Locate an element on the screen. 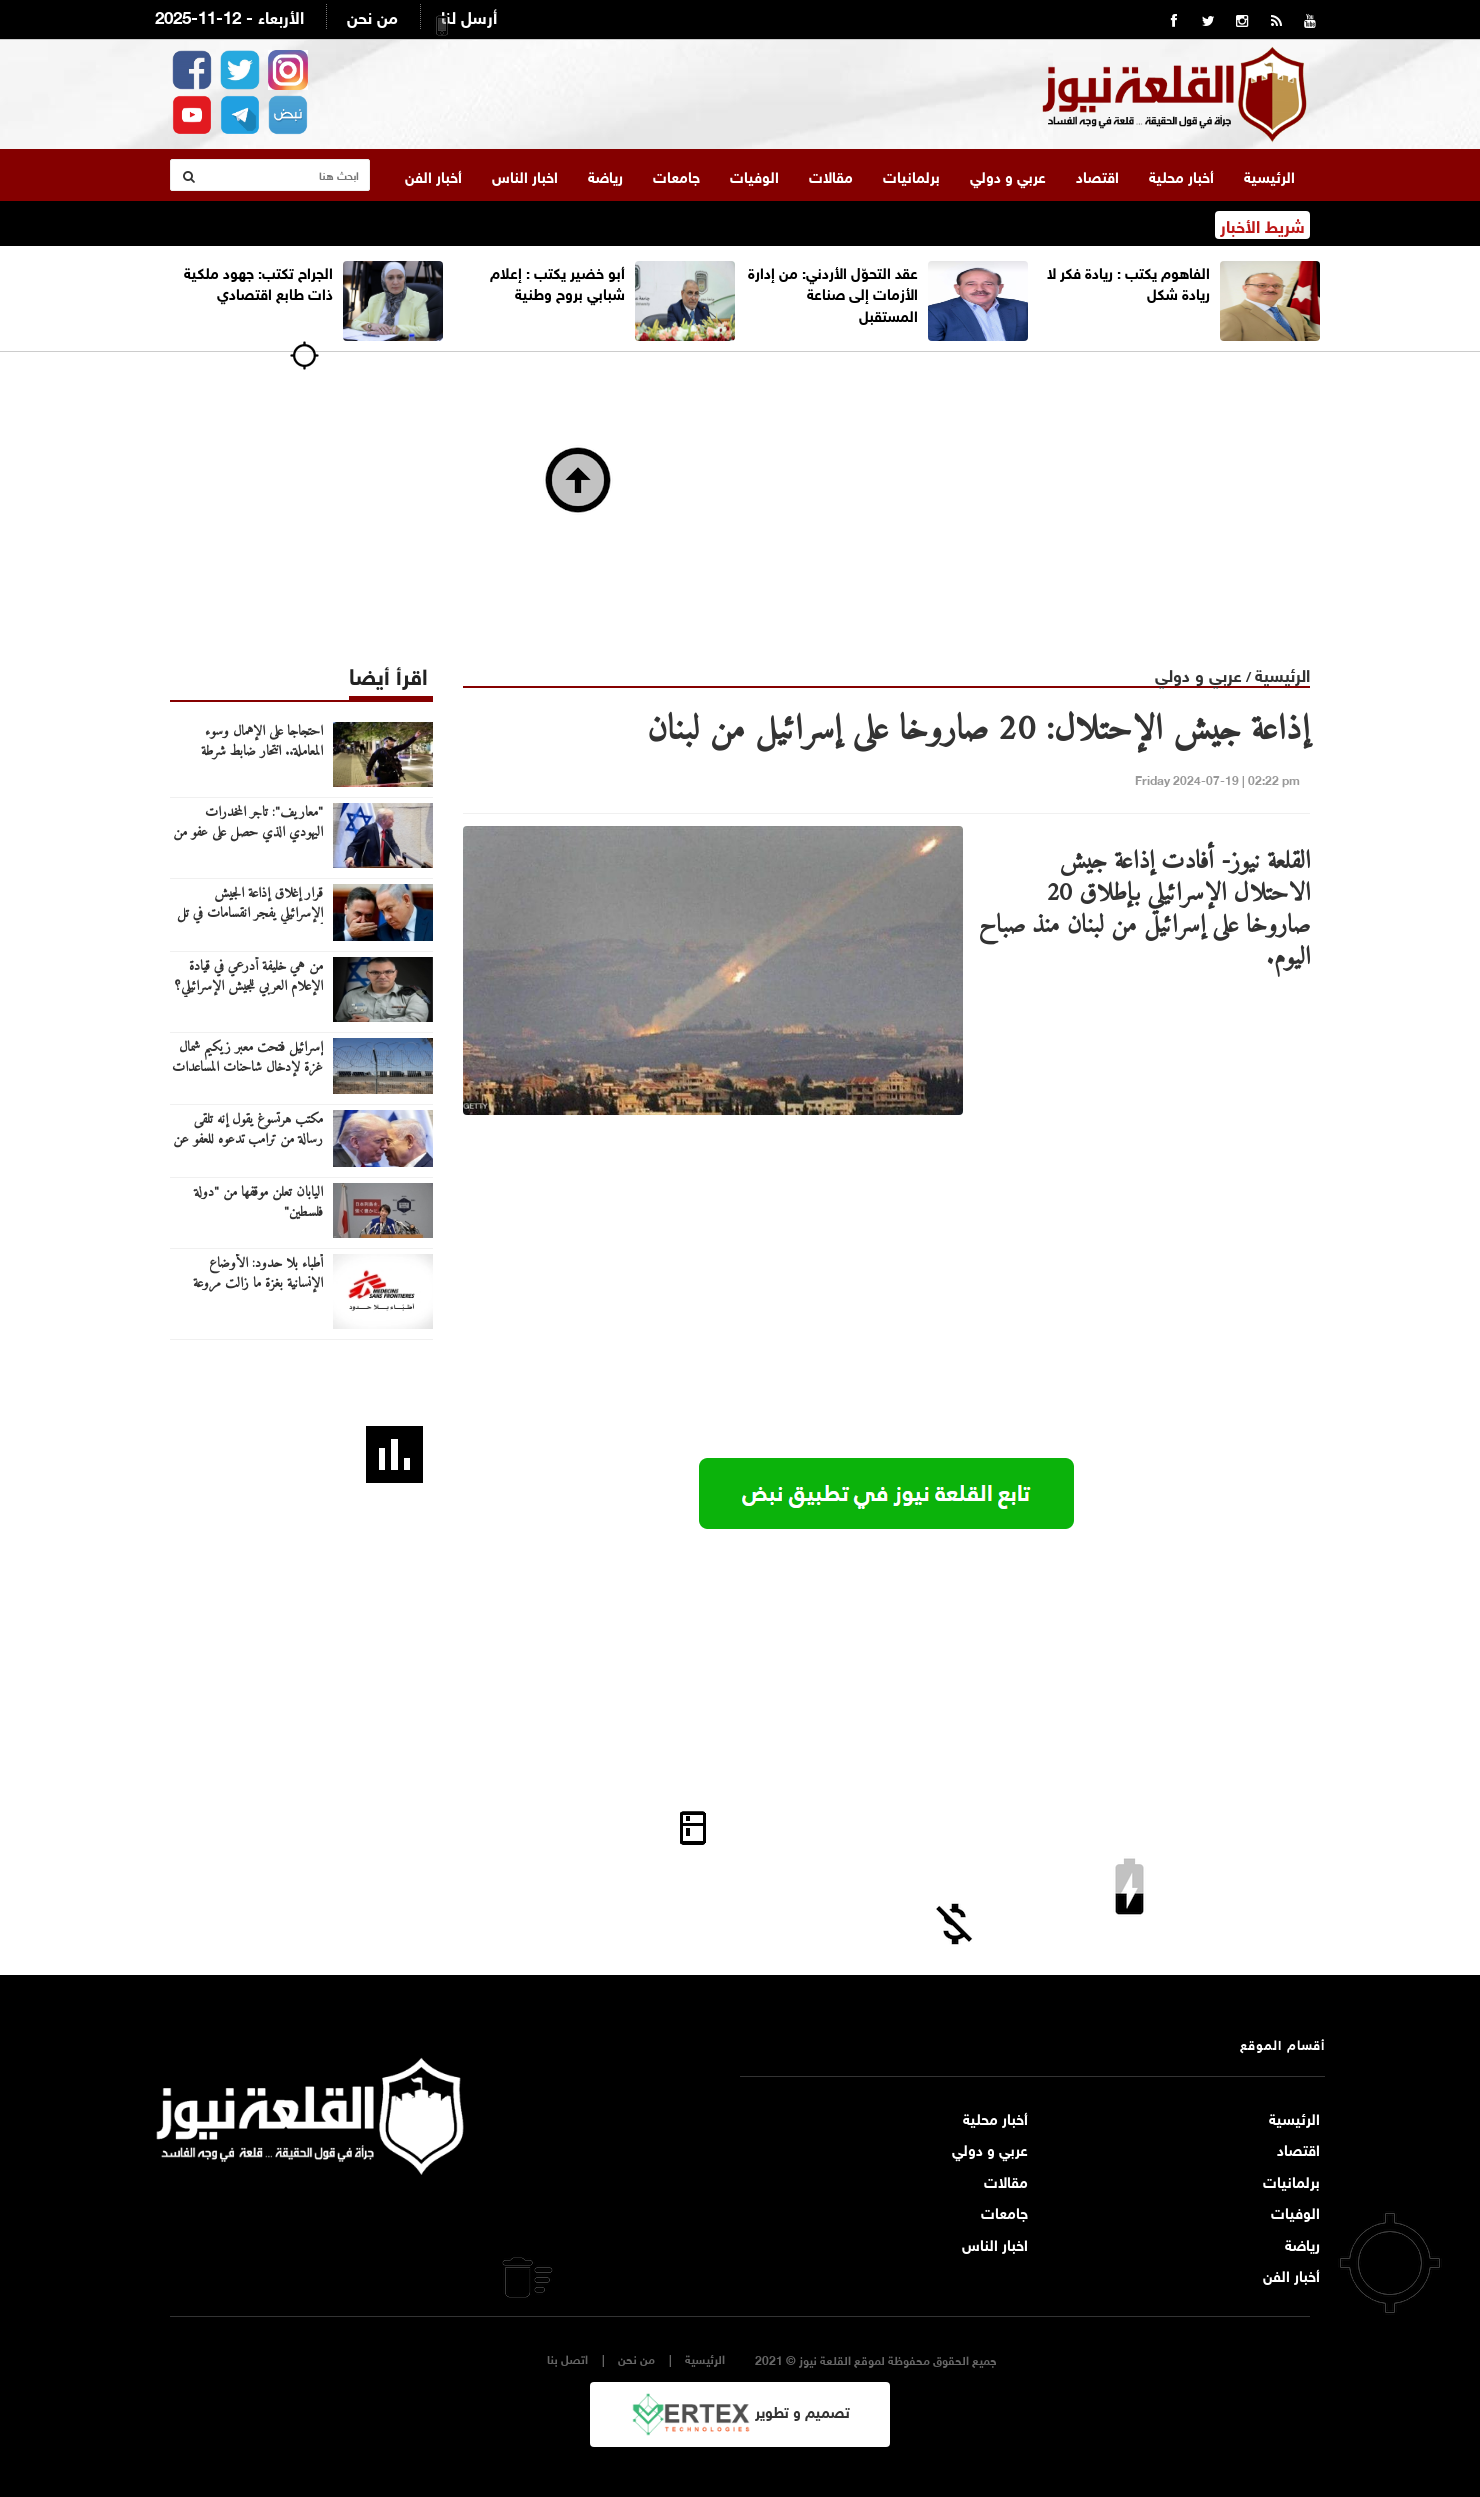 This screenshot has width=1480, height=2497. indicates mobile device or smartphone is located at coordinates (442, 25).